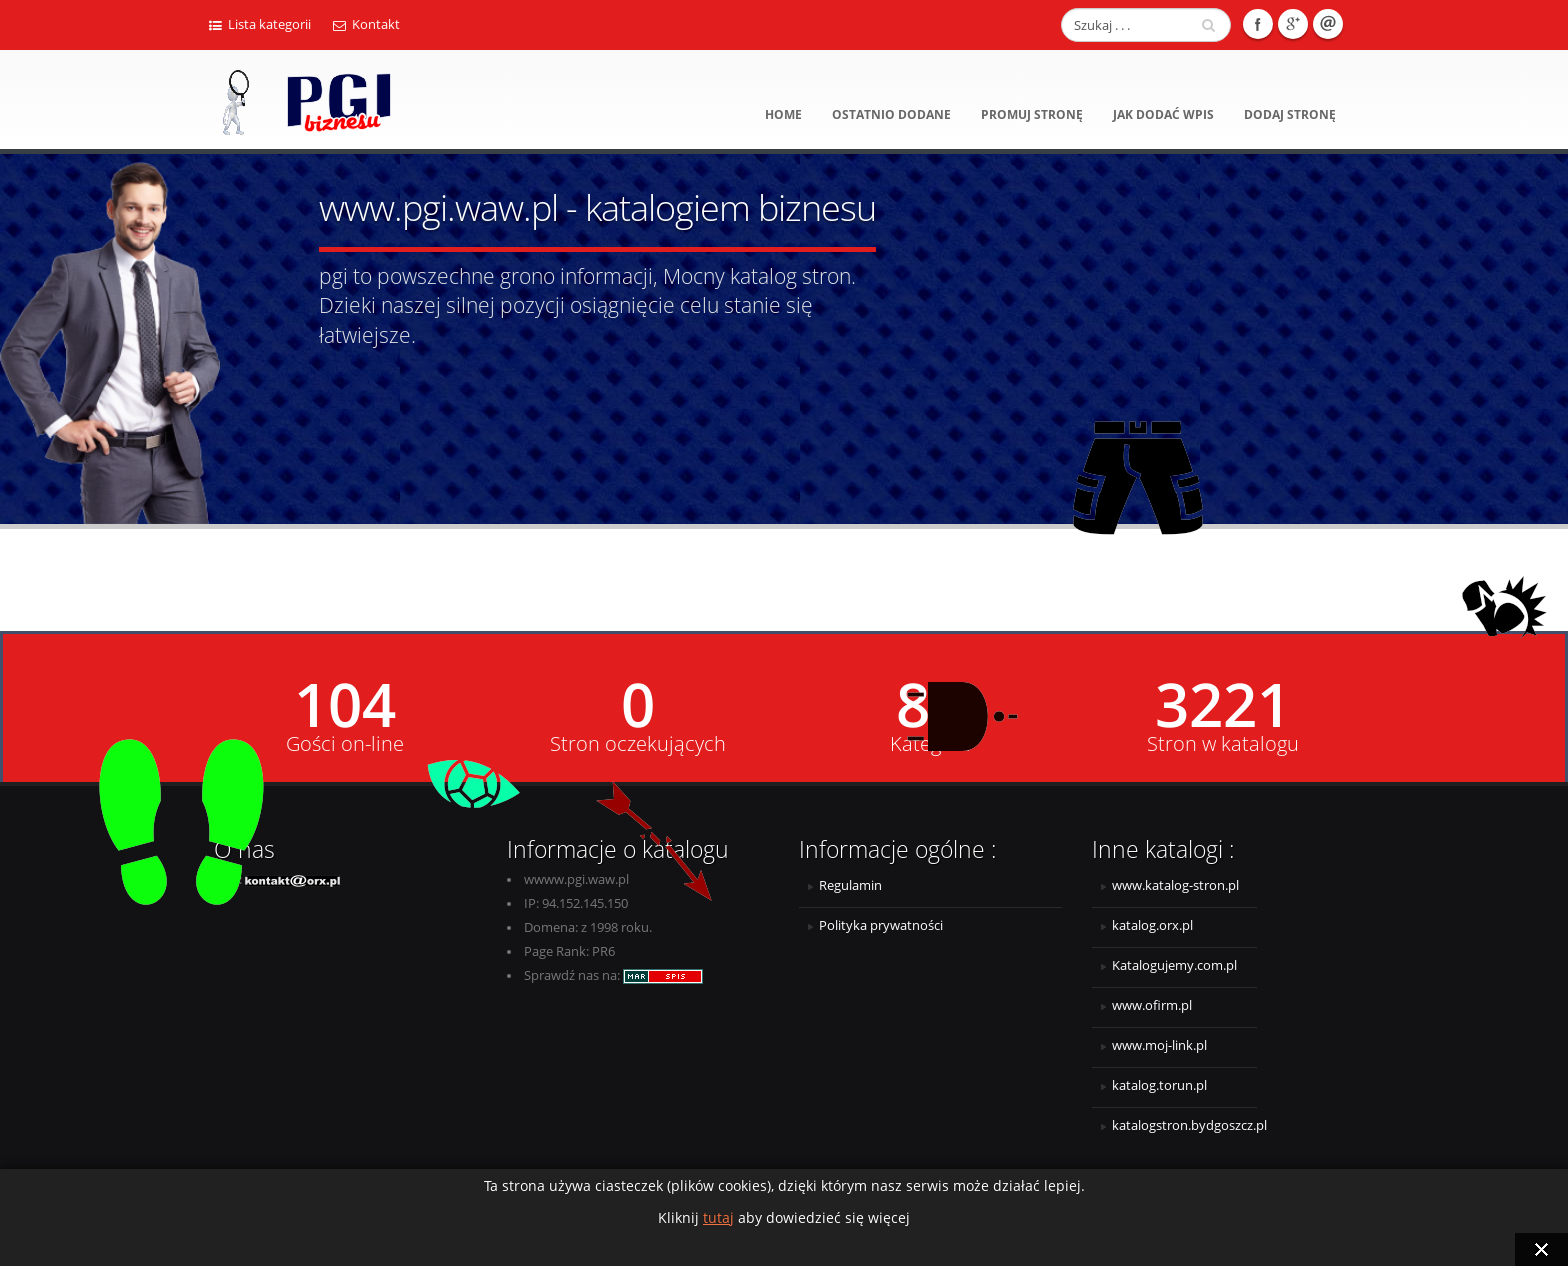 This screenshot has height=1266, width=1568. What do you see at coordinates (1138, 478) in the screenshot?
I see `select shorts or casual clothing option` at bounding box center [1138, 478].